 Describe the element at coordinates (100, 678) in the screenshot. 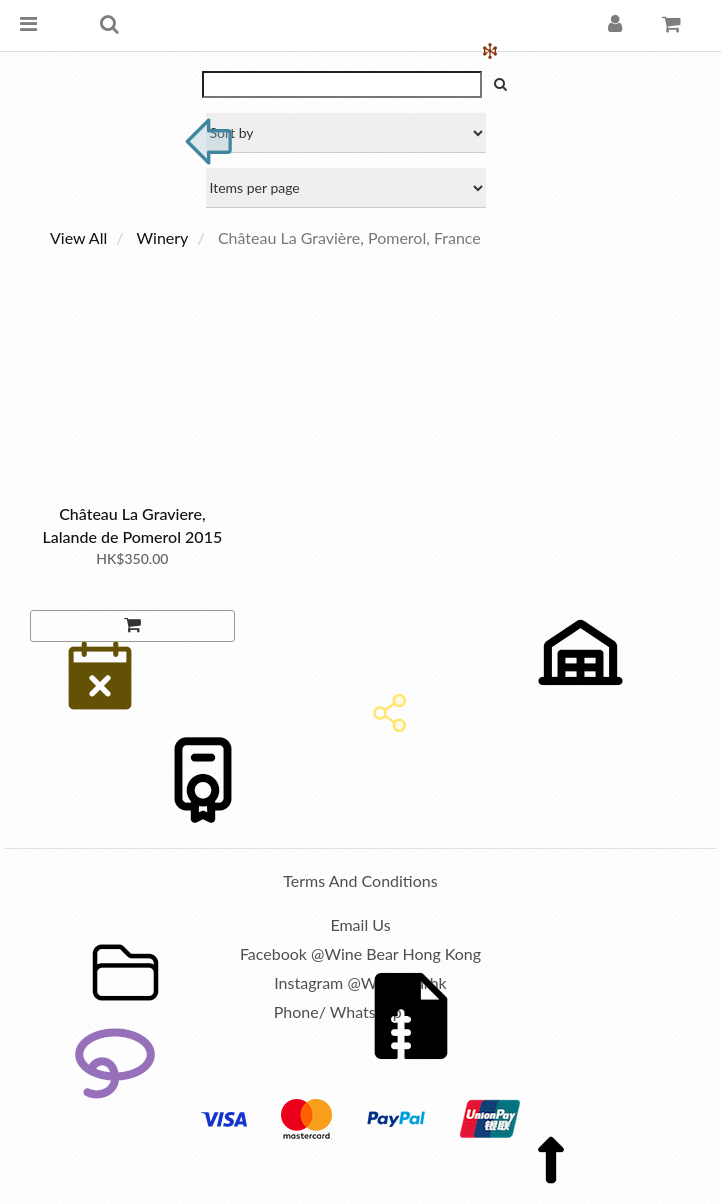

I see `cancel or delete a scheduled event` at that location.